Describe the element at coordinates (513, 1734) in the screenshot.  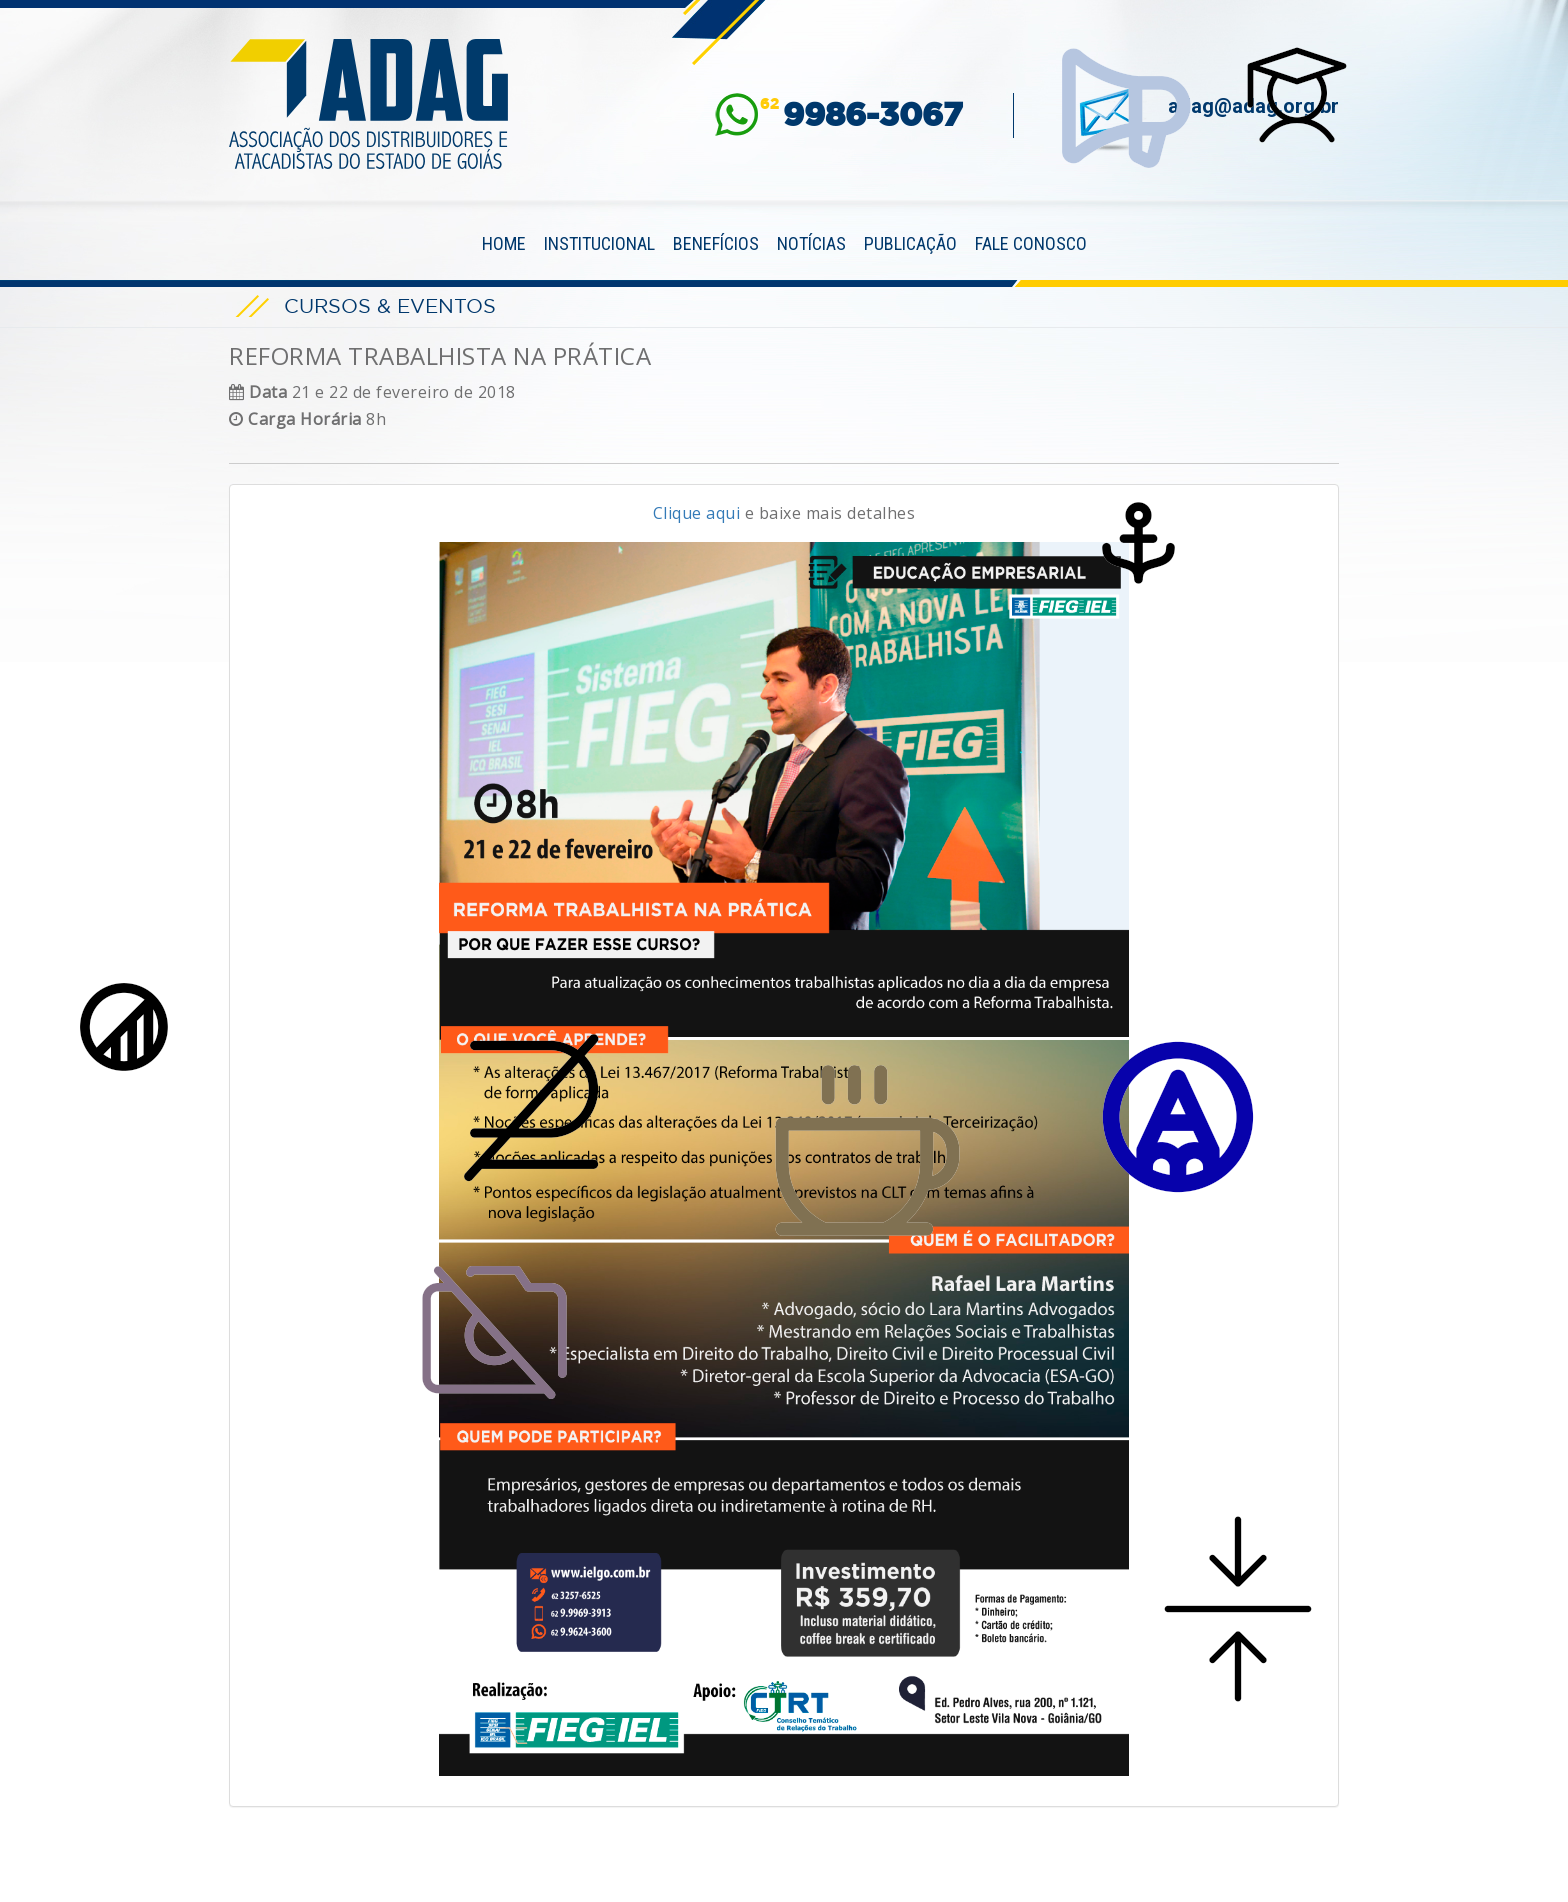
I see `keyboard option/alt key symbol` at that location.